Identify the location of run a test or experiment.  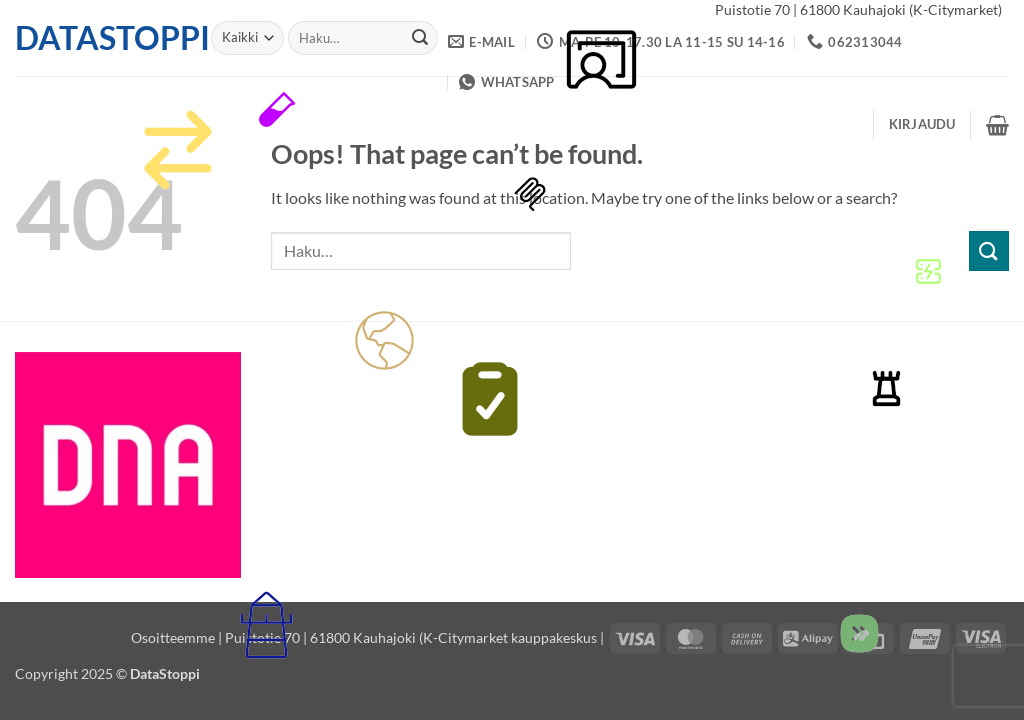
(276, 109).